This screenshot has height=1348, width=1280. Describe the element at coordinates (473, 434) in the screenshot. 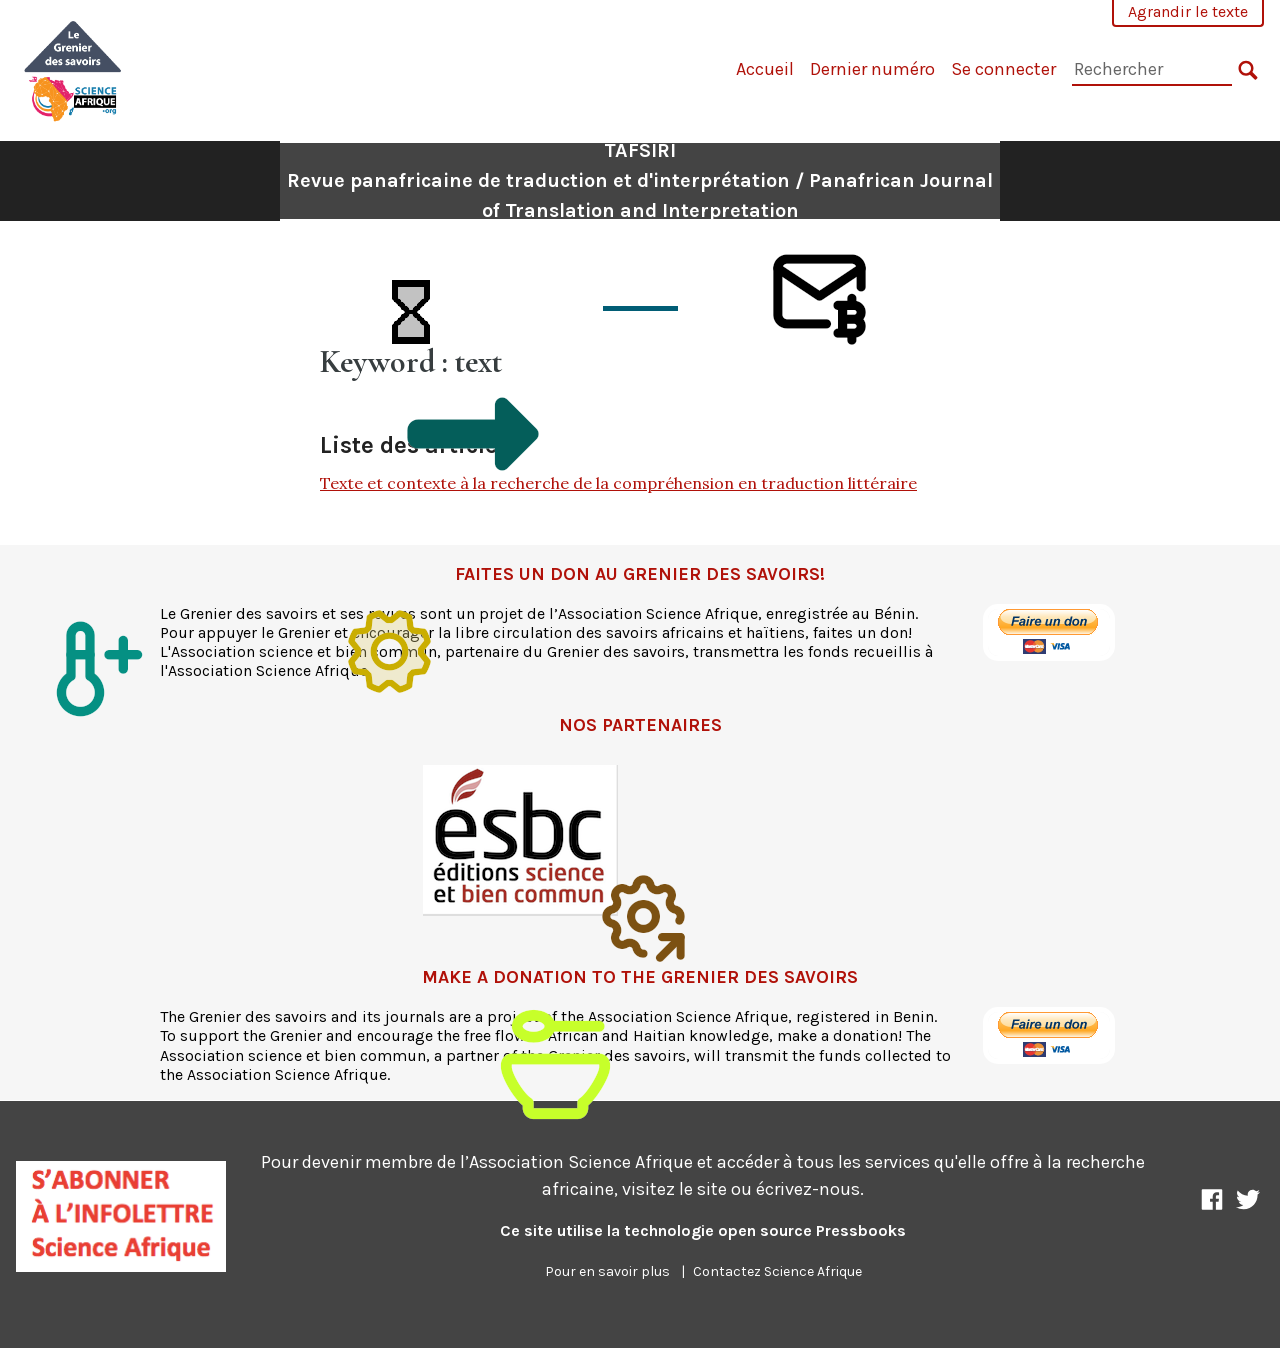

I see `proceed to the next step` at that location.